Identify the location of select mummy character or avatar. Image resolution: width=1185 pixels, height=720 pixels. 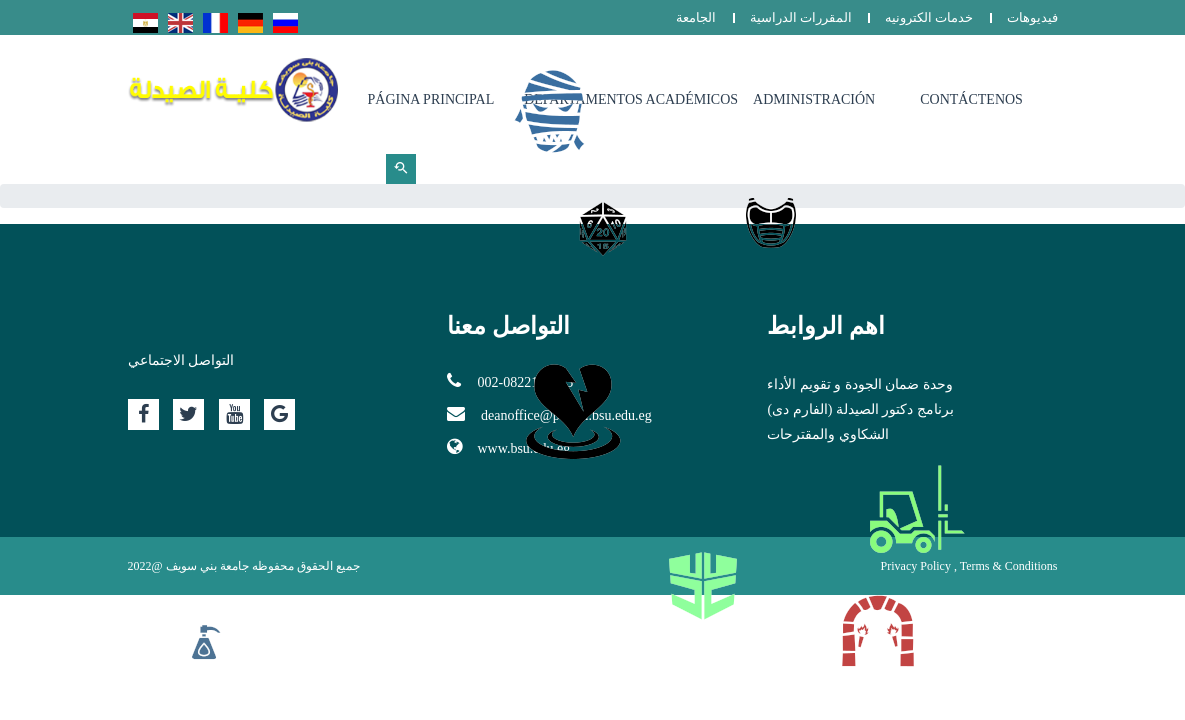
(553, 111).